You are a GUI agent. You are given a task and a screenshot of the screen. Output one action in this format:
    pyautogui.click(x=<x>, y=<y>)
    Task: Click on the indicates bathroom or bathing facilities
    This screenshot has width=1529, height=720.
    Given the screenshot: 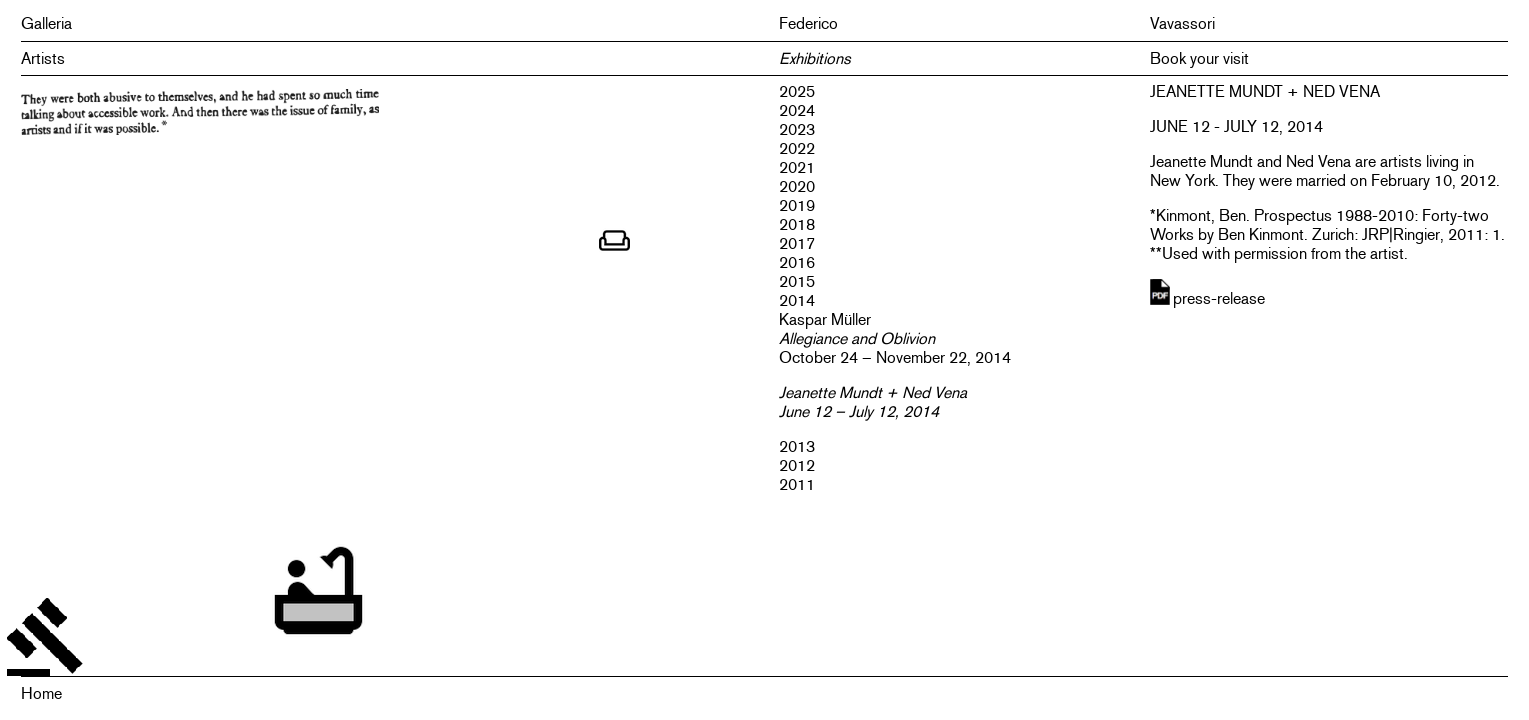 What is the action you would take?
    pyautogui.click(x=318, y=590)
    